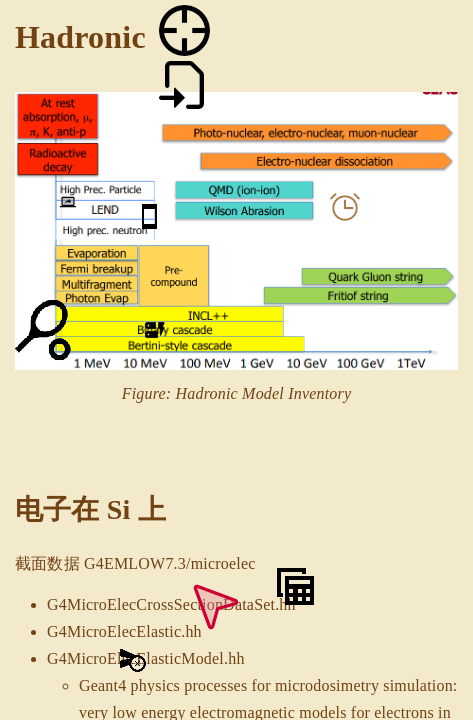  Describe the element at coordinates (184, 30) in the screenshot. I see `set or view target goals` at that location.